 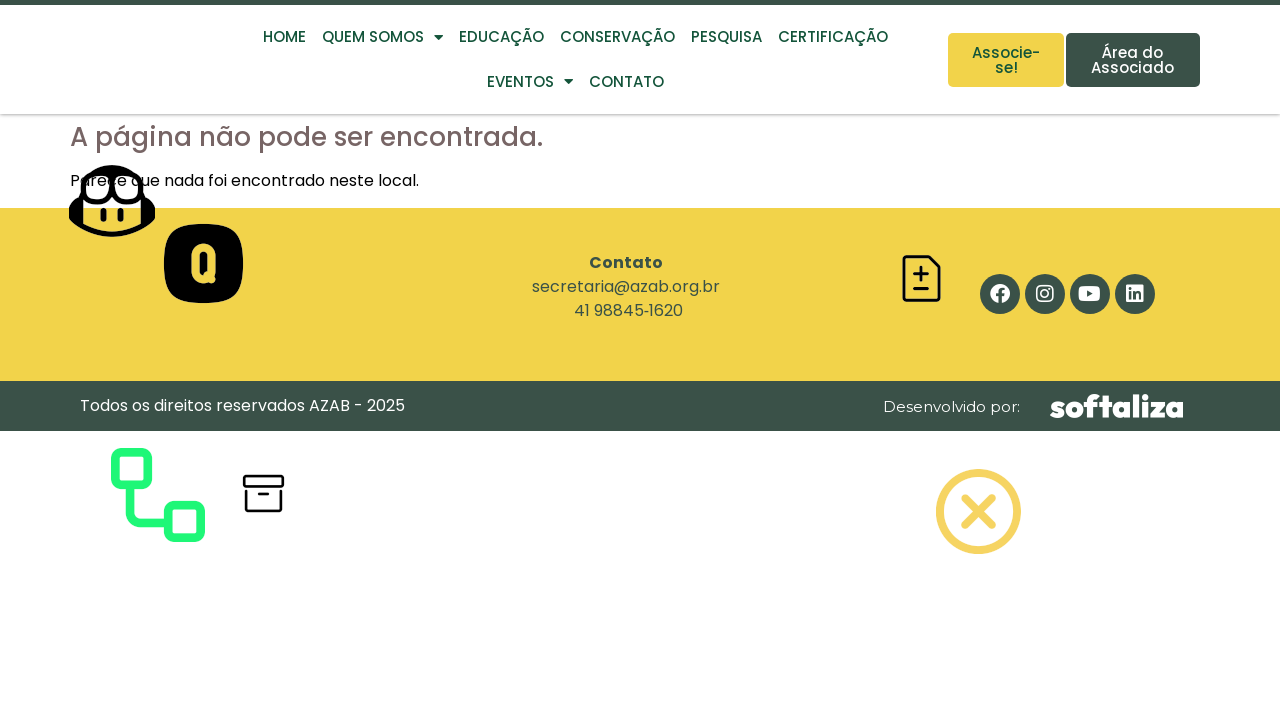 I want to click on access github copilot ai assistant, so click(x=112, y=201).